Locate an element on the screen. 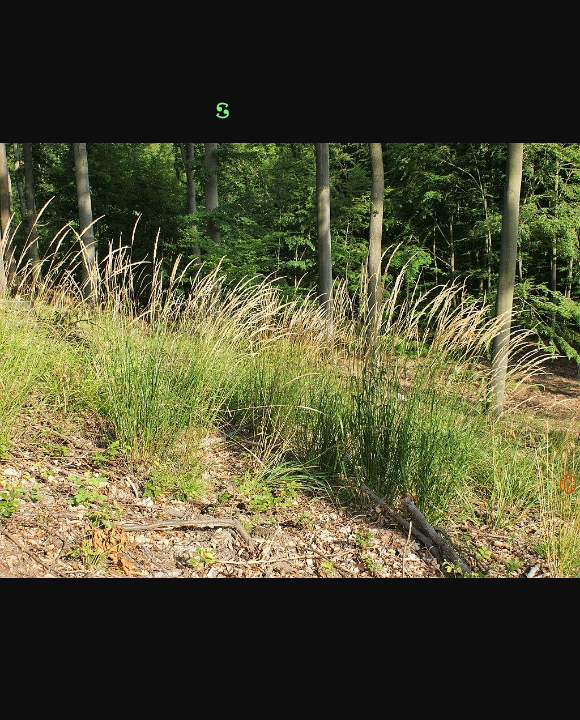  open Scribd app is located at coordinates (222, 110).